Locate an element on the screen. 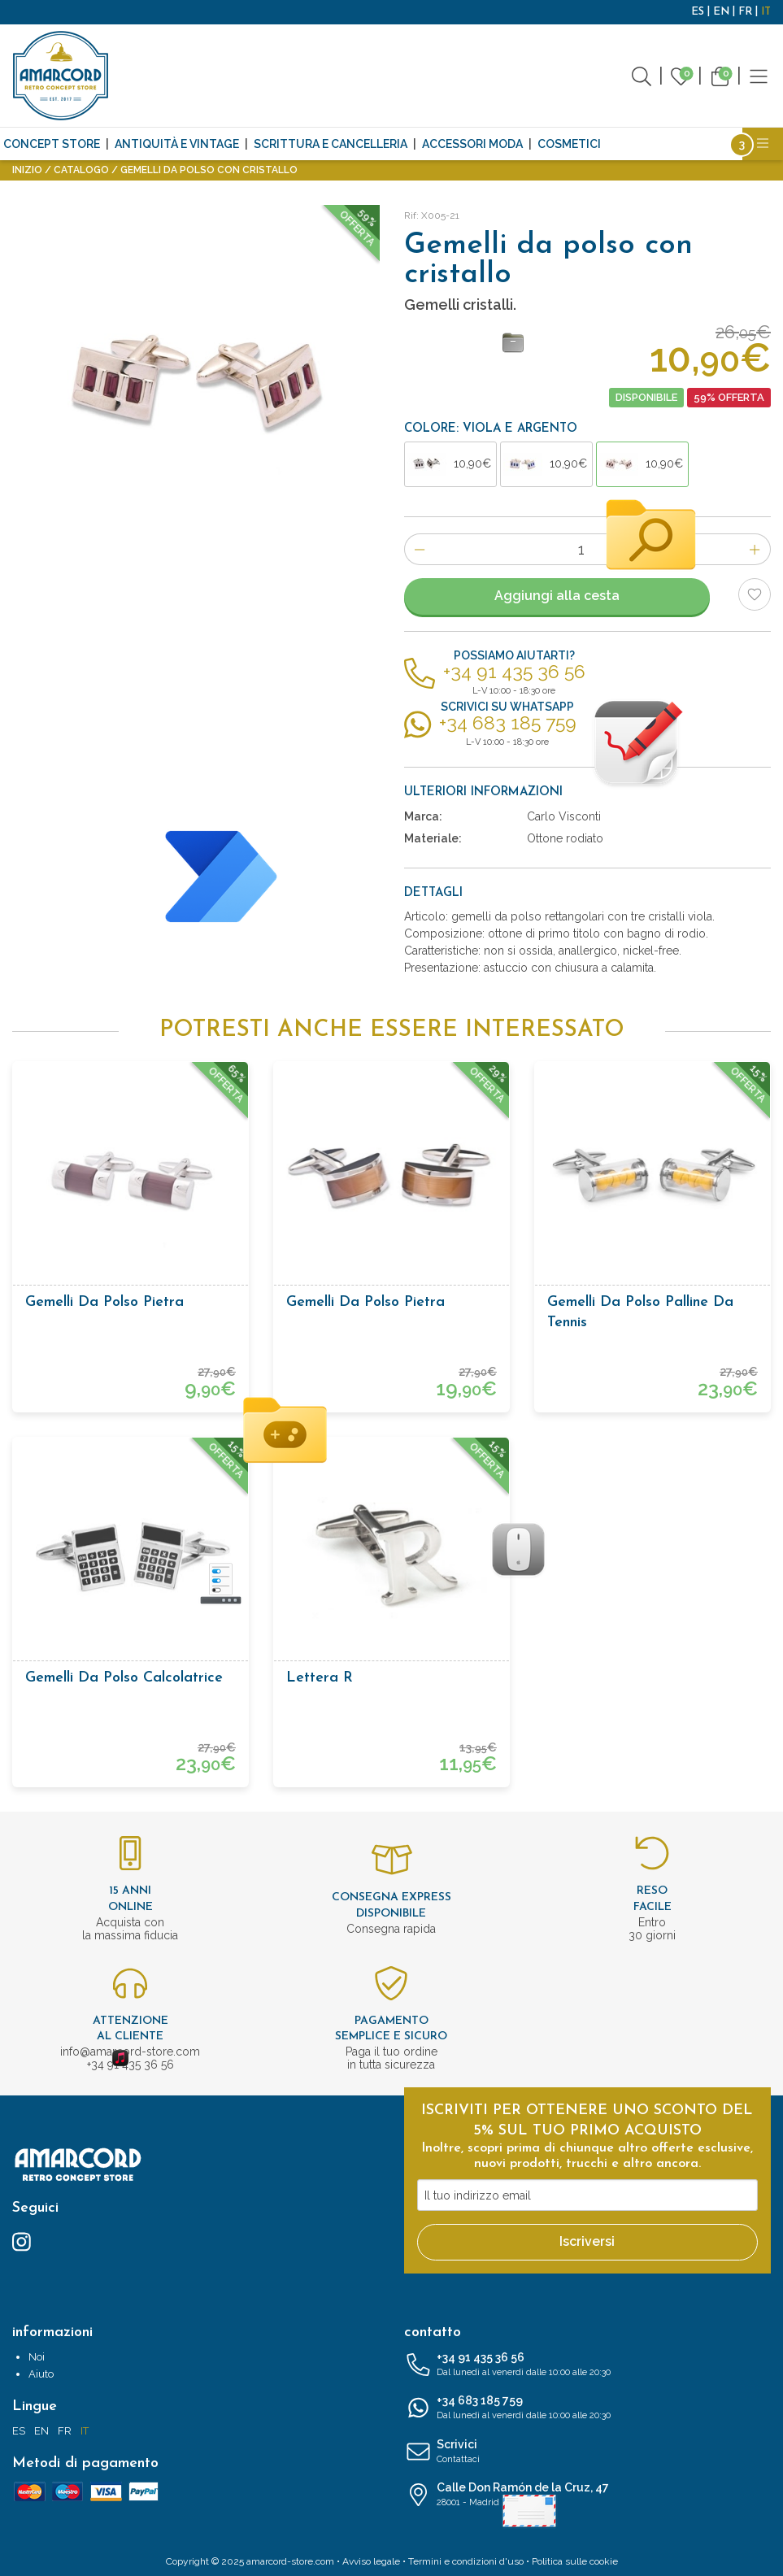 The height and width of the screenshot is (2576, 783). access settings or preferences is located at coordinates (220, 1583).